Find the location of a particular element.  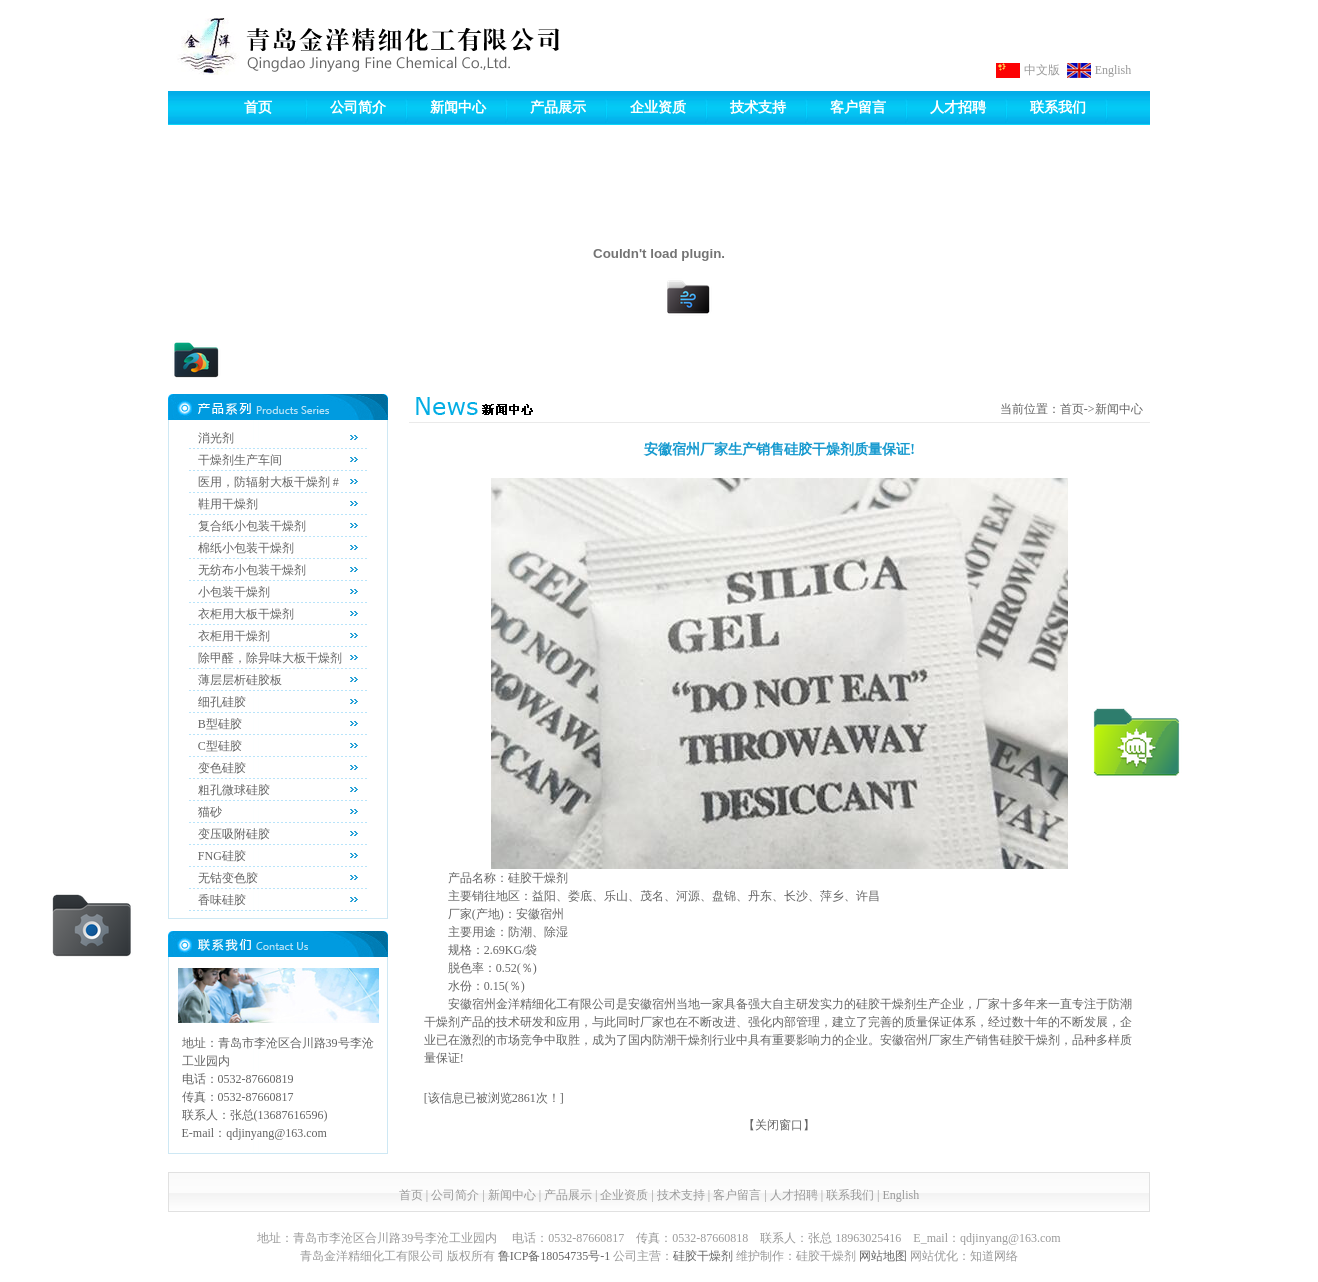

open gamejolt games folder is located at coordinates (1136, 744).